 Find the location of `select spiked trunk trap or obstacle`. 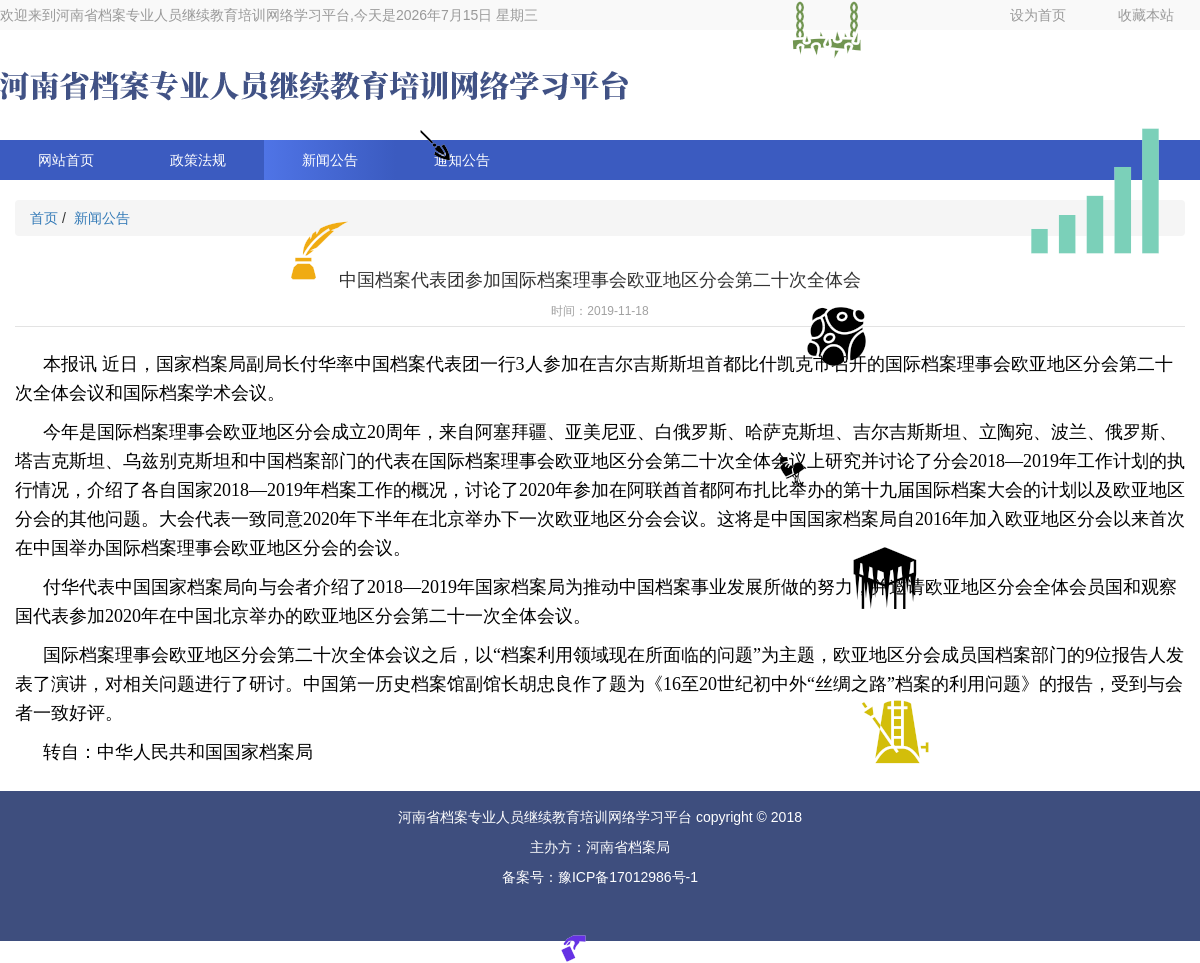

select spiked trunk trap or obstacle is located at coordinates (827, 37).